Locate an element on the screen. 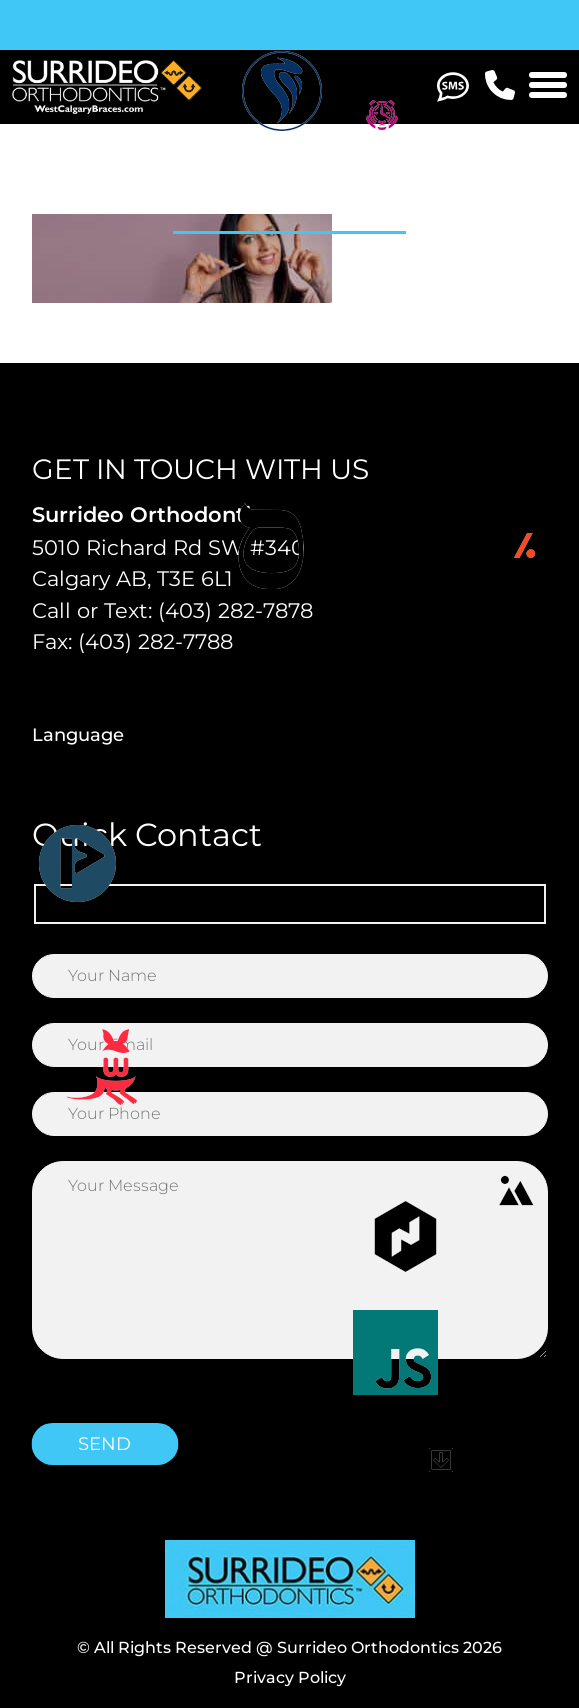  open picarto.tv streaming platform is located at coordinates (77, 863).